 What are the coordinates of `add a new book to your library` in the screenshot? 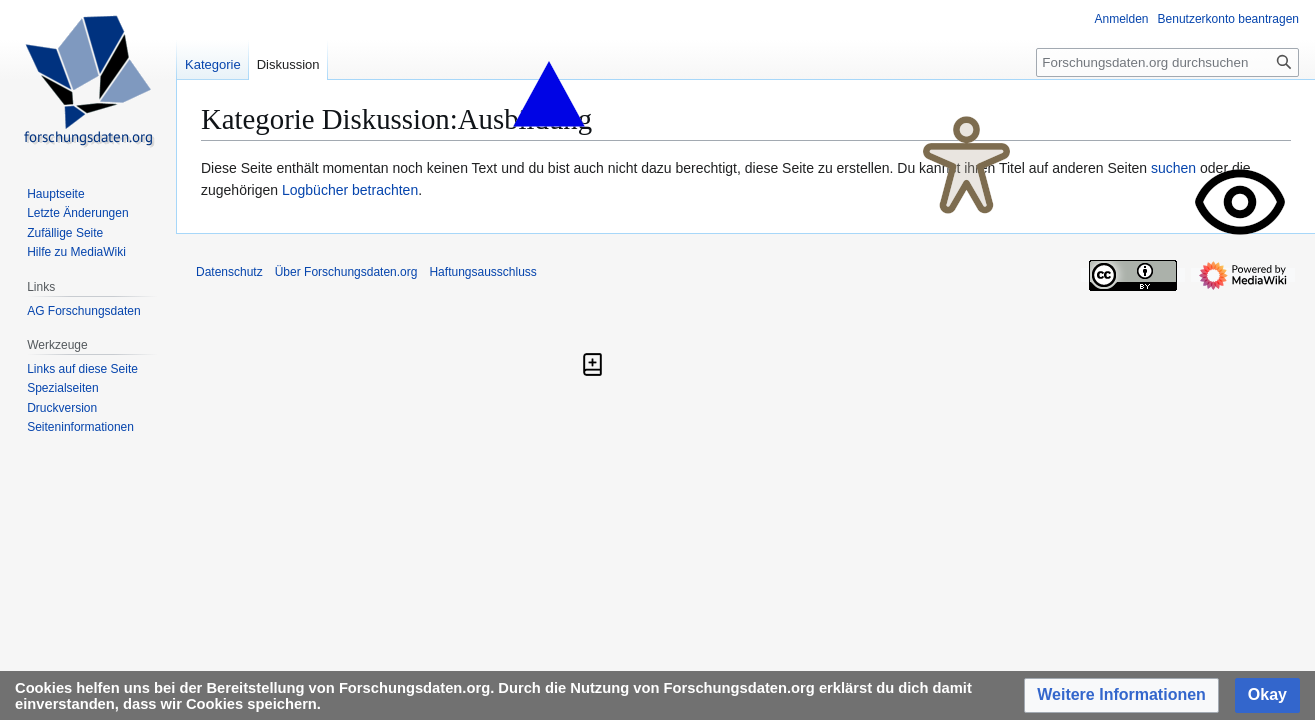 It's located at (592, 364).